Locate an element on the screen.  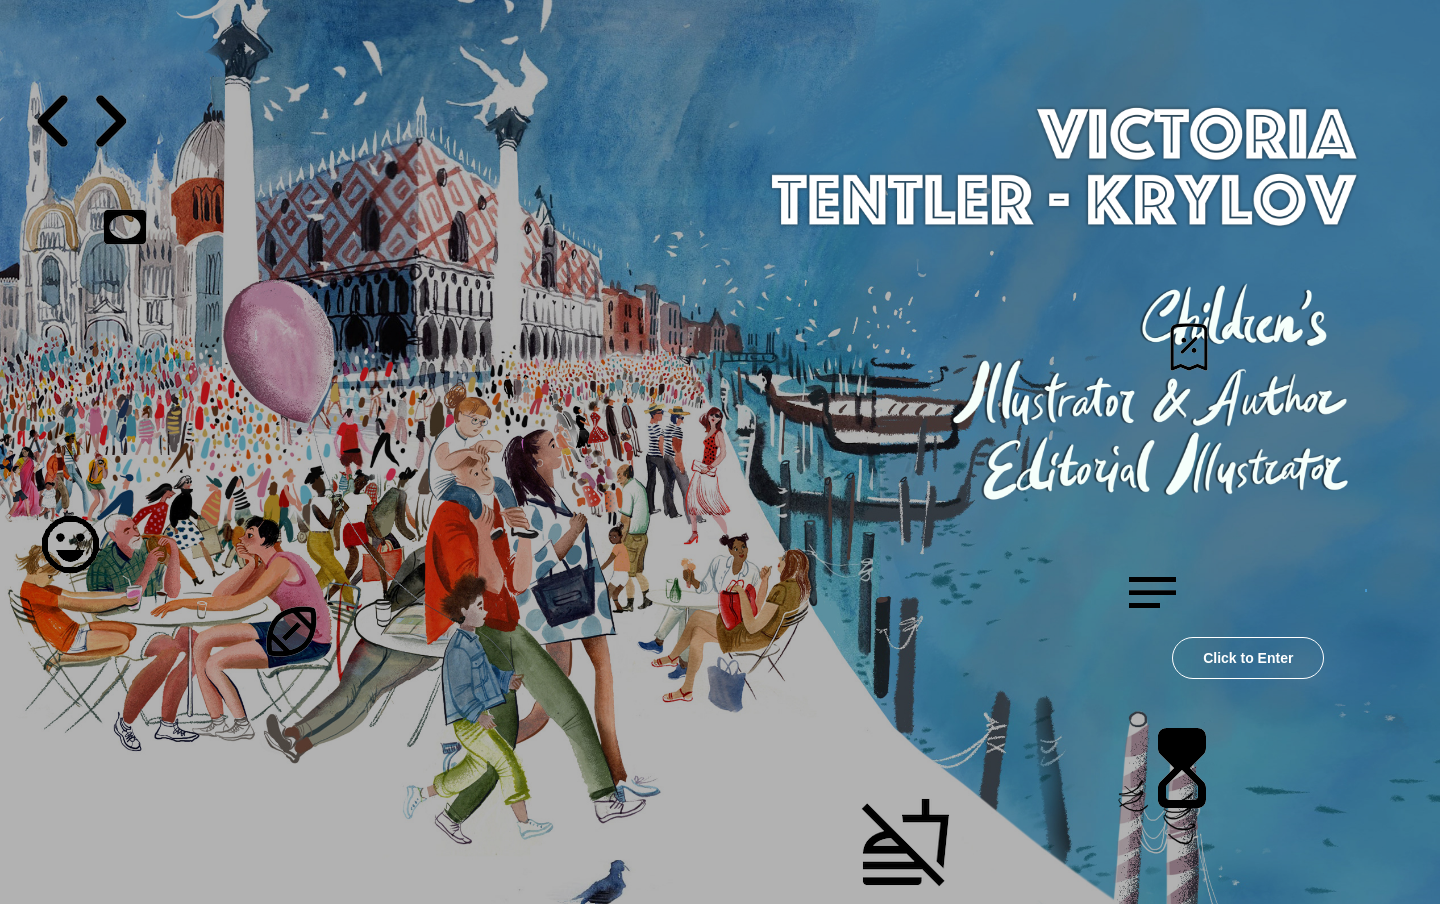
indicates food is not allowed in this area is located at coordinates (906, 842).